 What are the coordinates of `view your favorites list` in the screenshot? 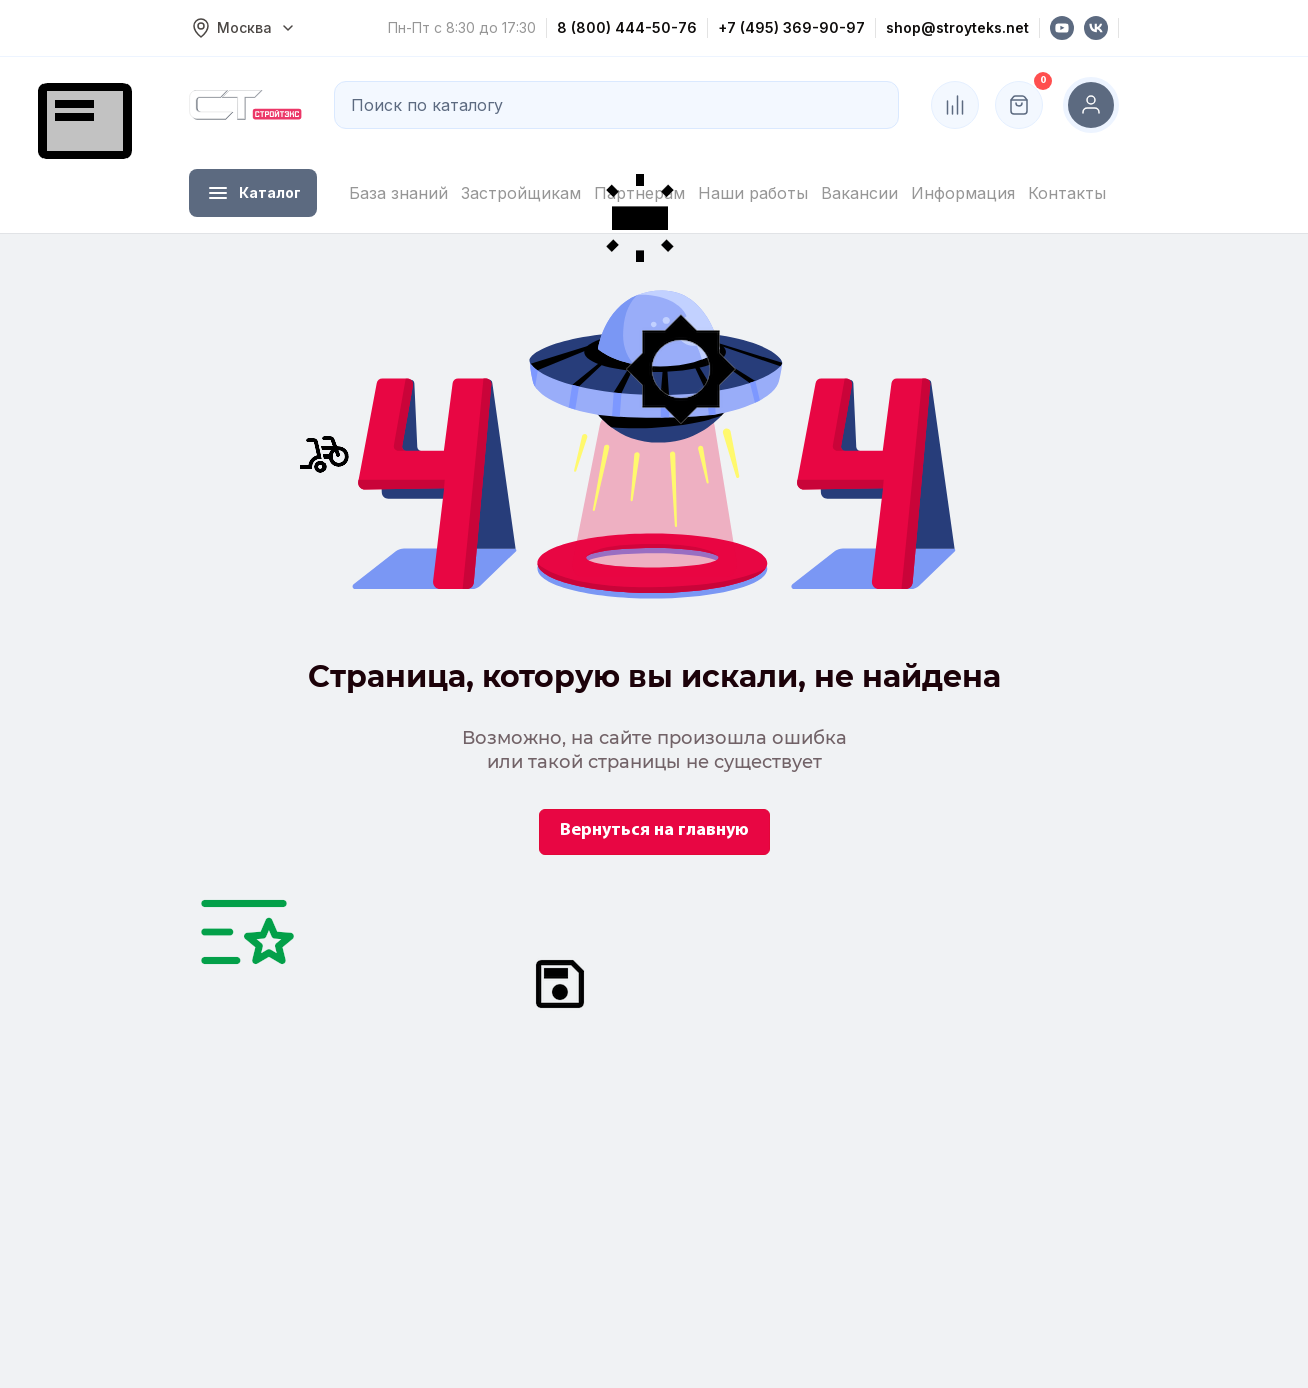 It's located at (244, 932).